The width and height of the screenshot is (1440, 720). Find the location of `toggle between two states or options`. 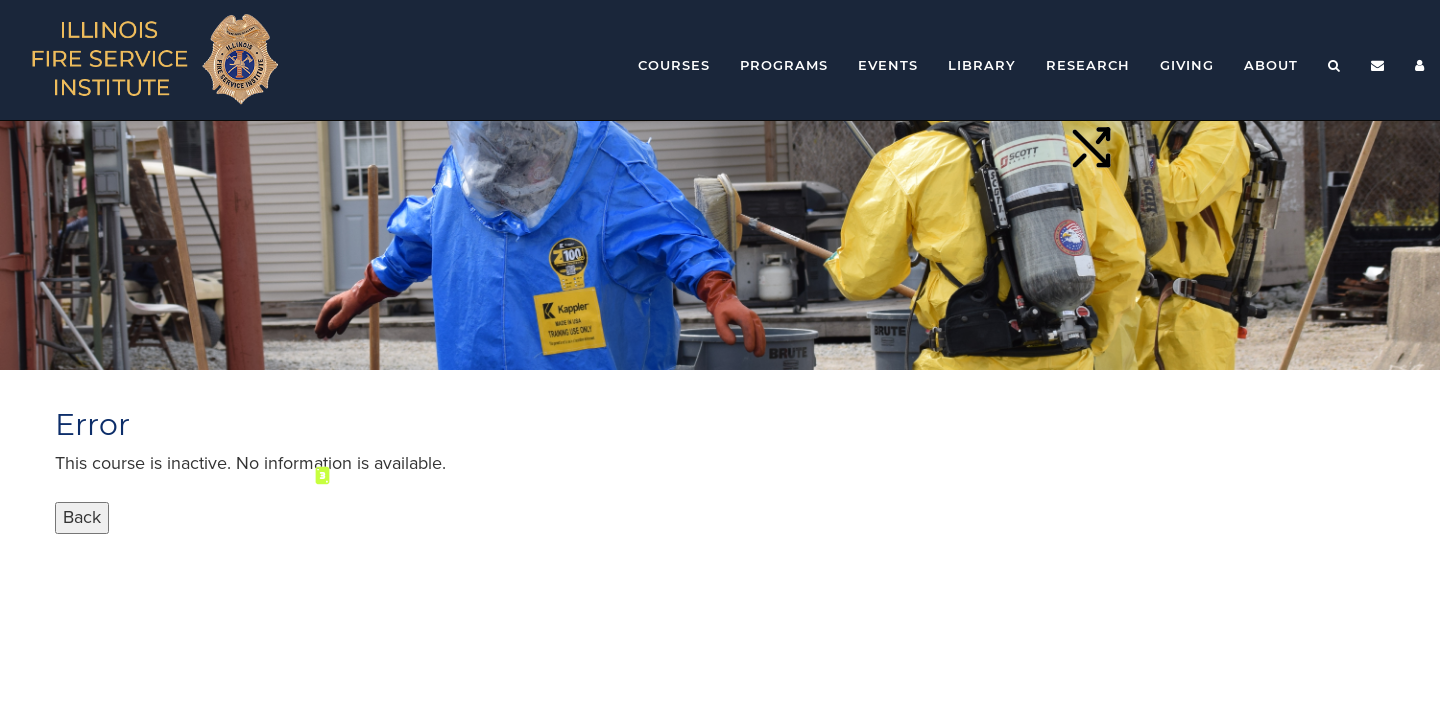

toggle between two states or options is located at coordinates (1091, 148).